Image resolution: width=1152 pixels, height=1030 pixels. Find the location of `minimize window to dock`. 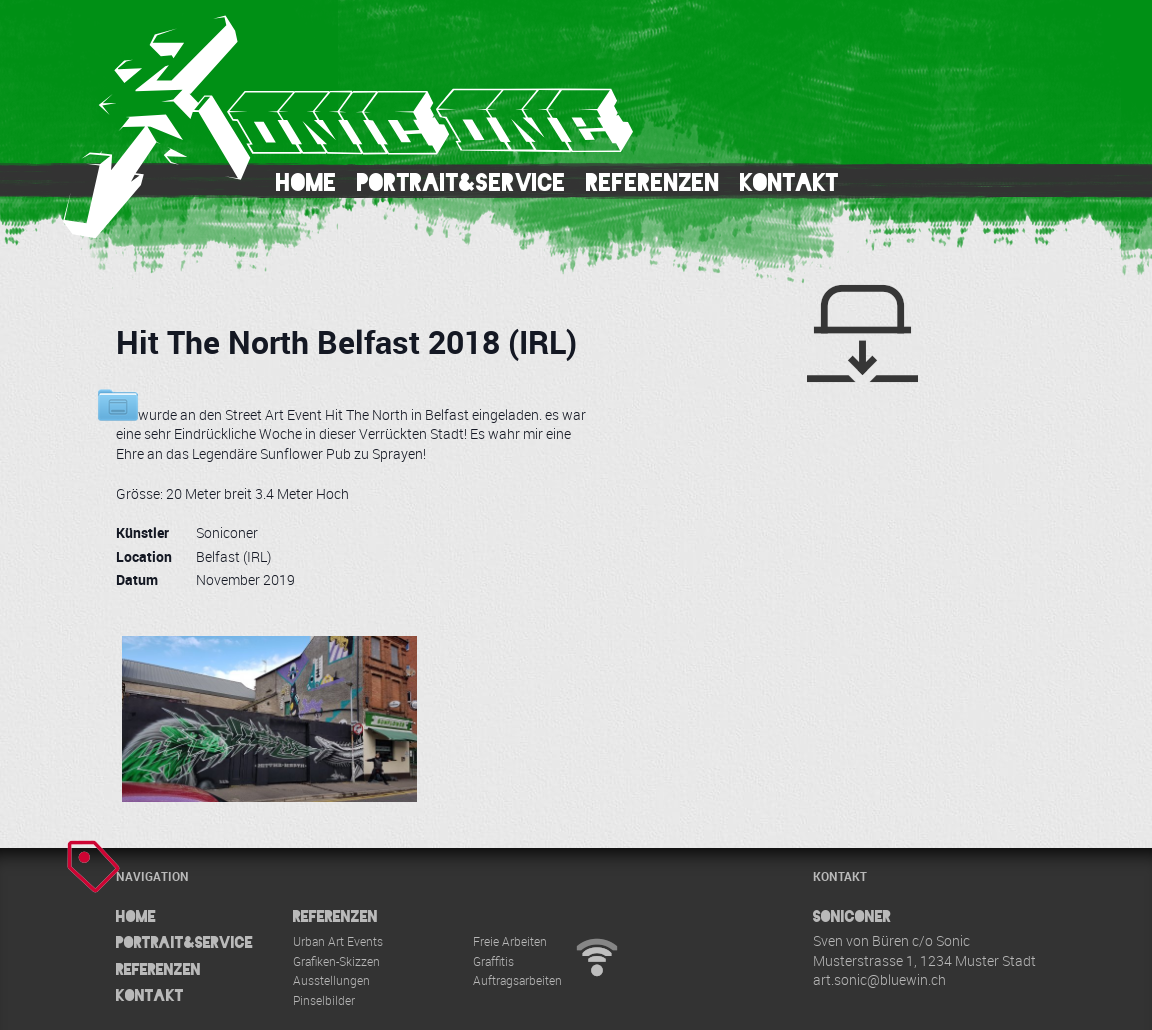

minimize window to dock is located at coordinates (862, 333).